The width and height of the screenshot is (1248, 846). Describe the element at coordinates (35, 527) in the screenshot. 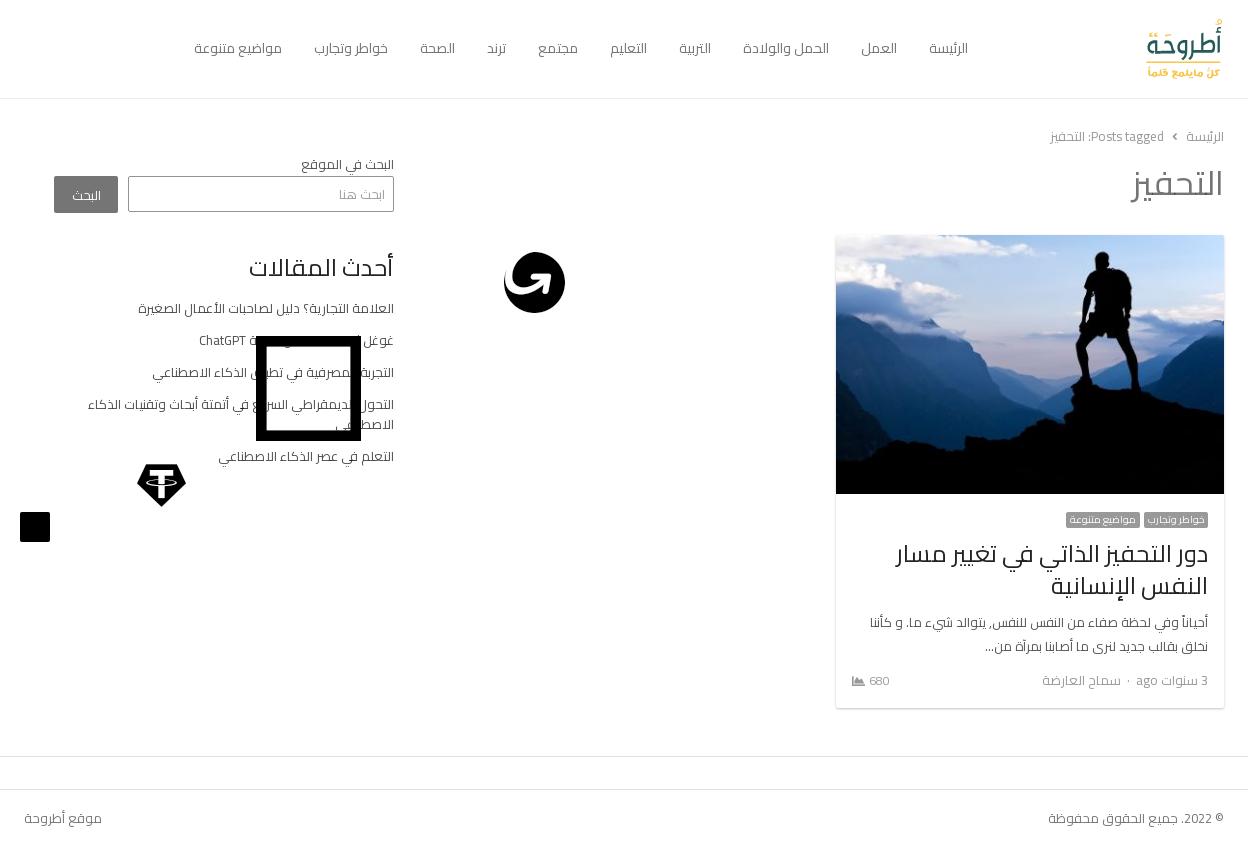

I see `an unchecked or empty checkbox state` at that location.